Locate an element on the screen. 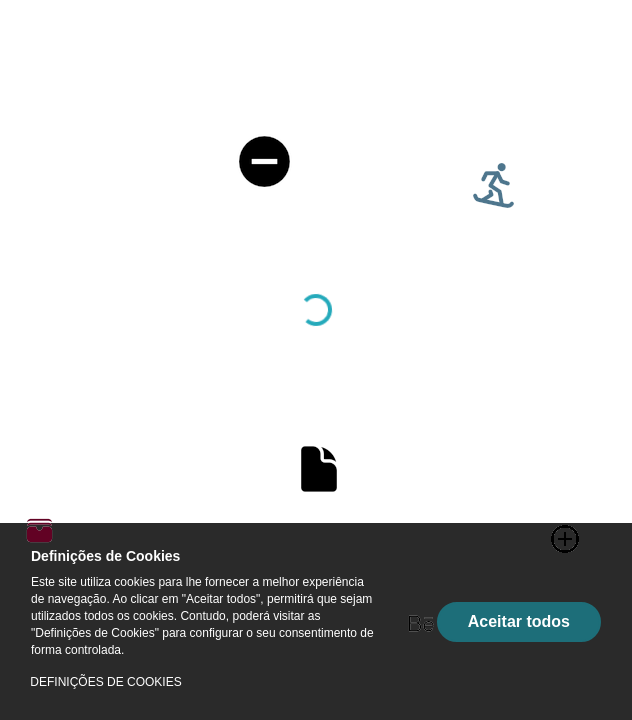 The height and width of the screenshot is (720, 632). access snowboarding or winter sports content is located at coordinates (493, 185).